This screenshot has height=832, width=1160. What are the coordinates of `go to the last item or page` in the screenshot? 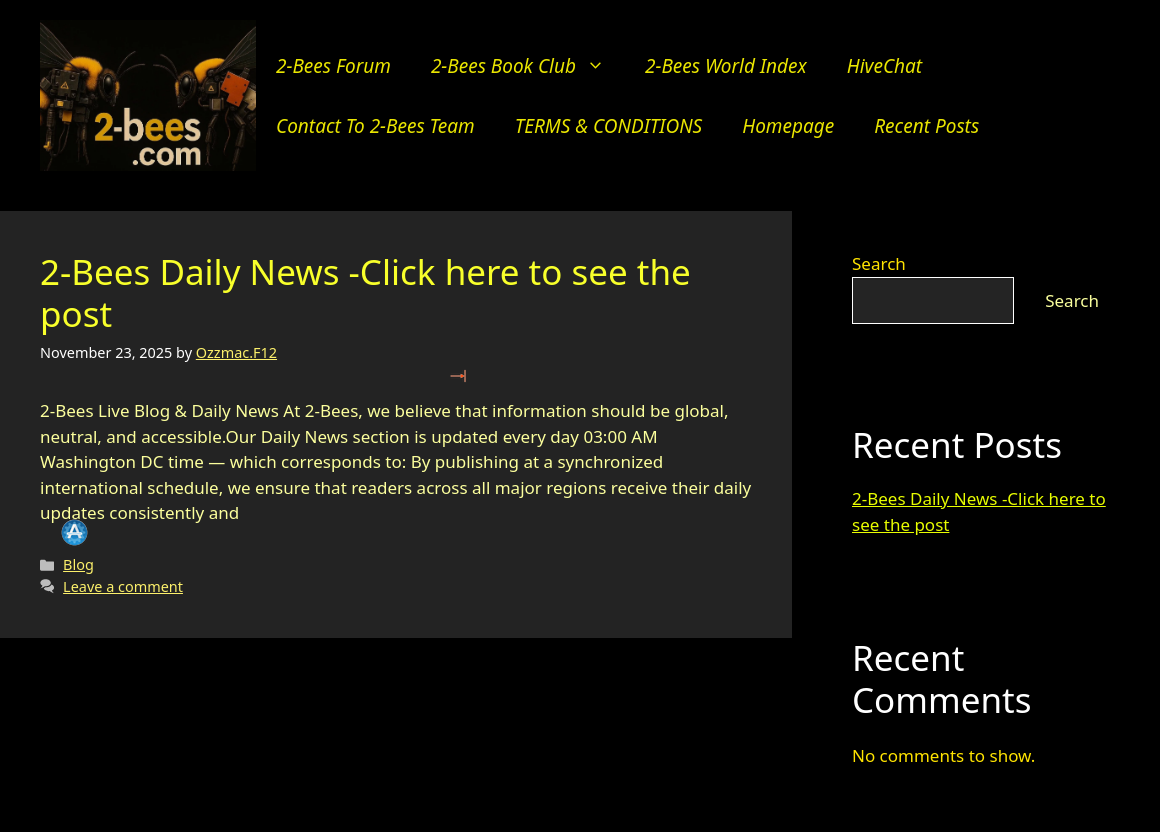 It's located at (458, 376).